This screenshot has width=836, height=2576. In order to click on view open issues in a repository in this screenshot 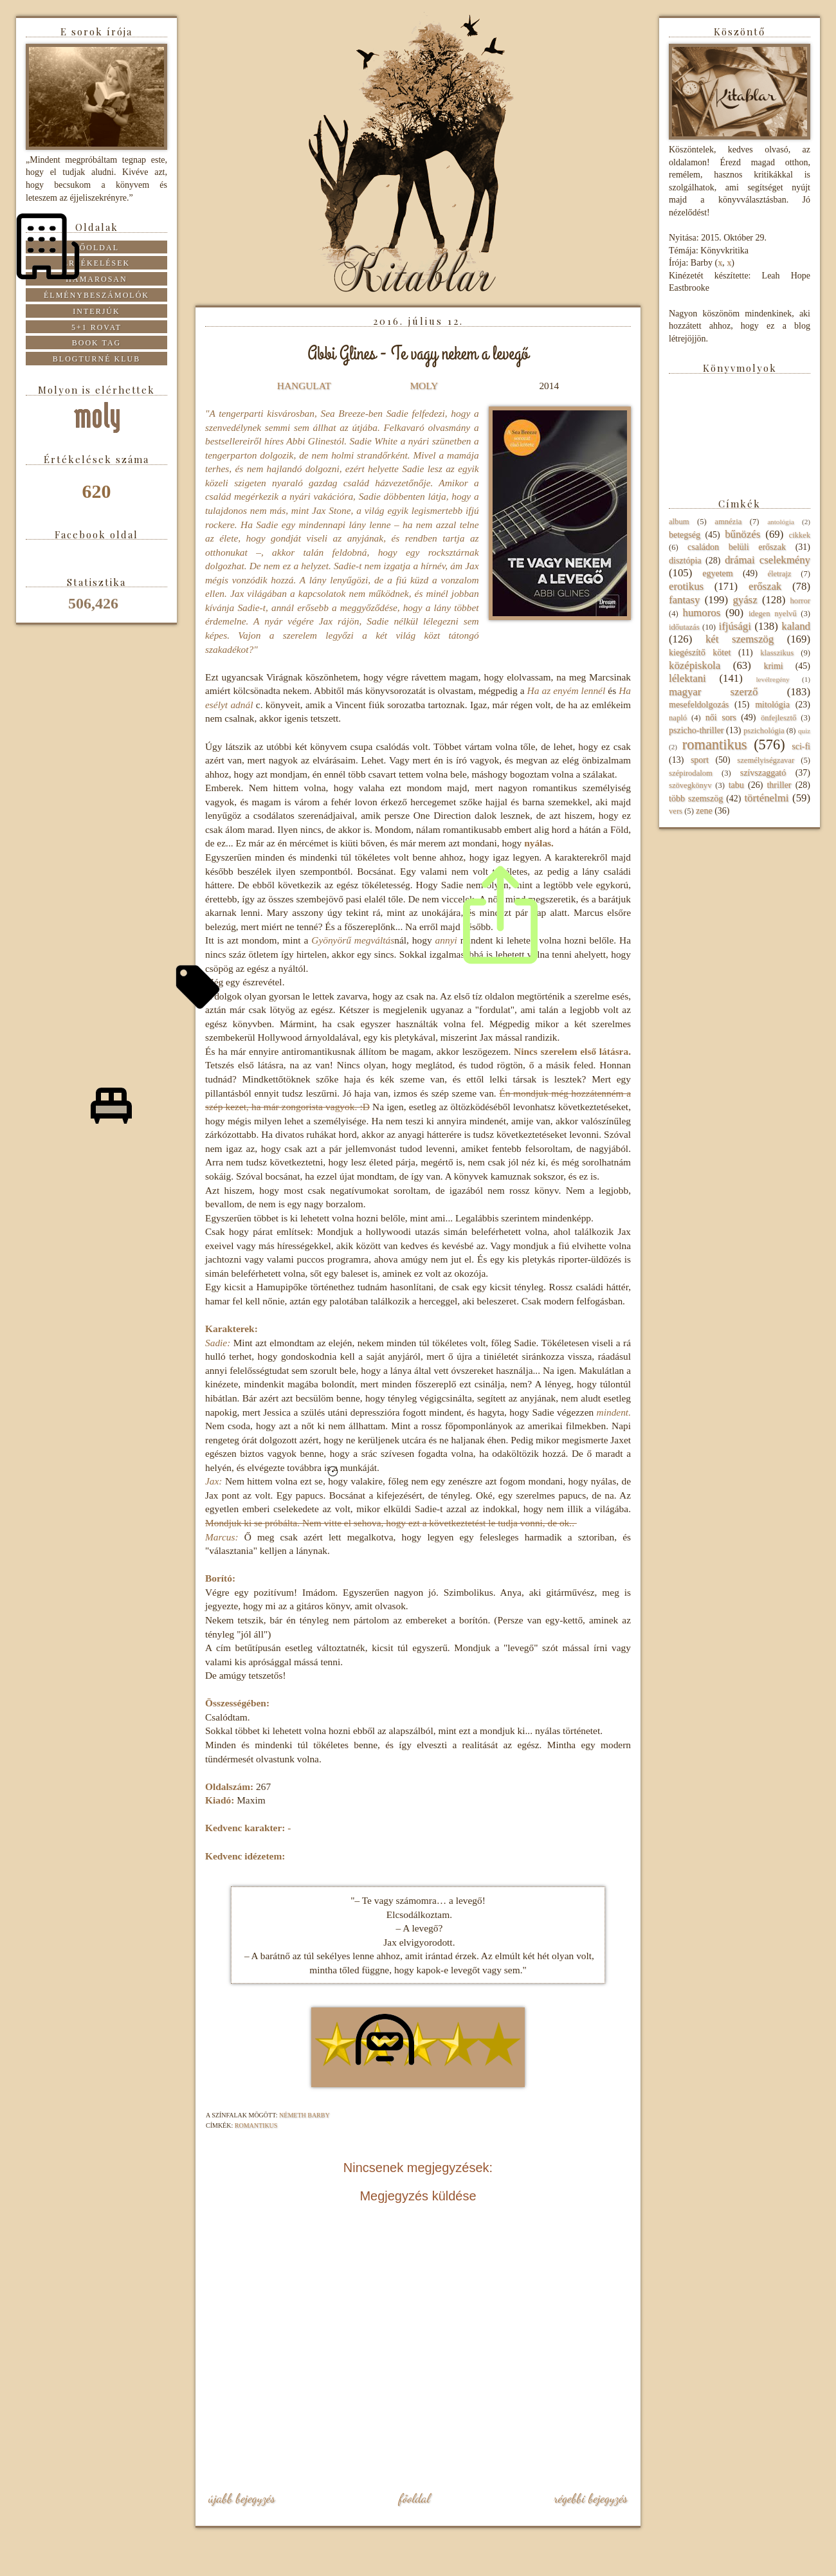, I will do `click(332, 1471)`.